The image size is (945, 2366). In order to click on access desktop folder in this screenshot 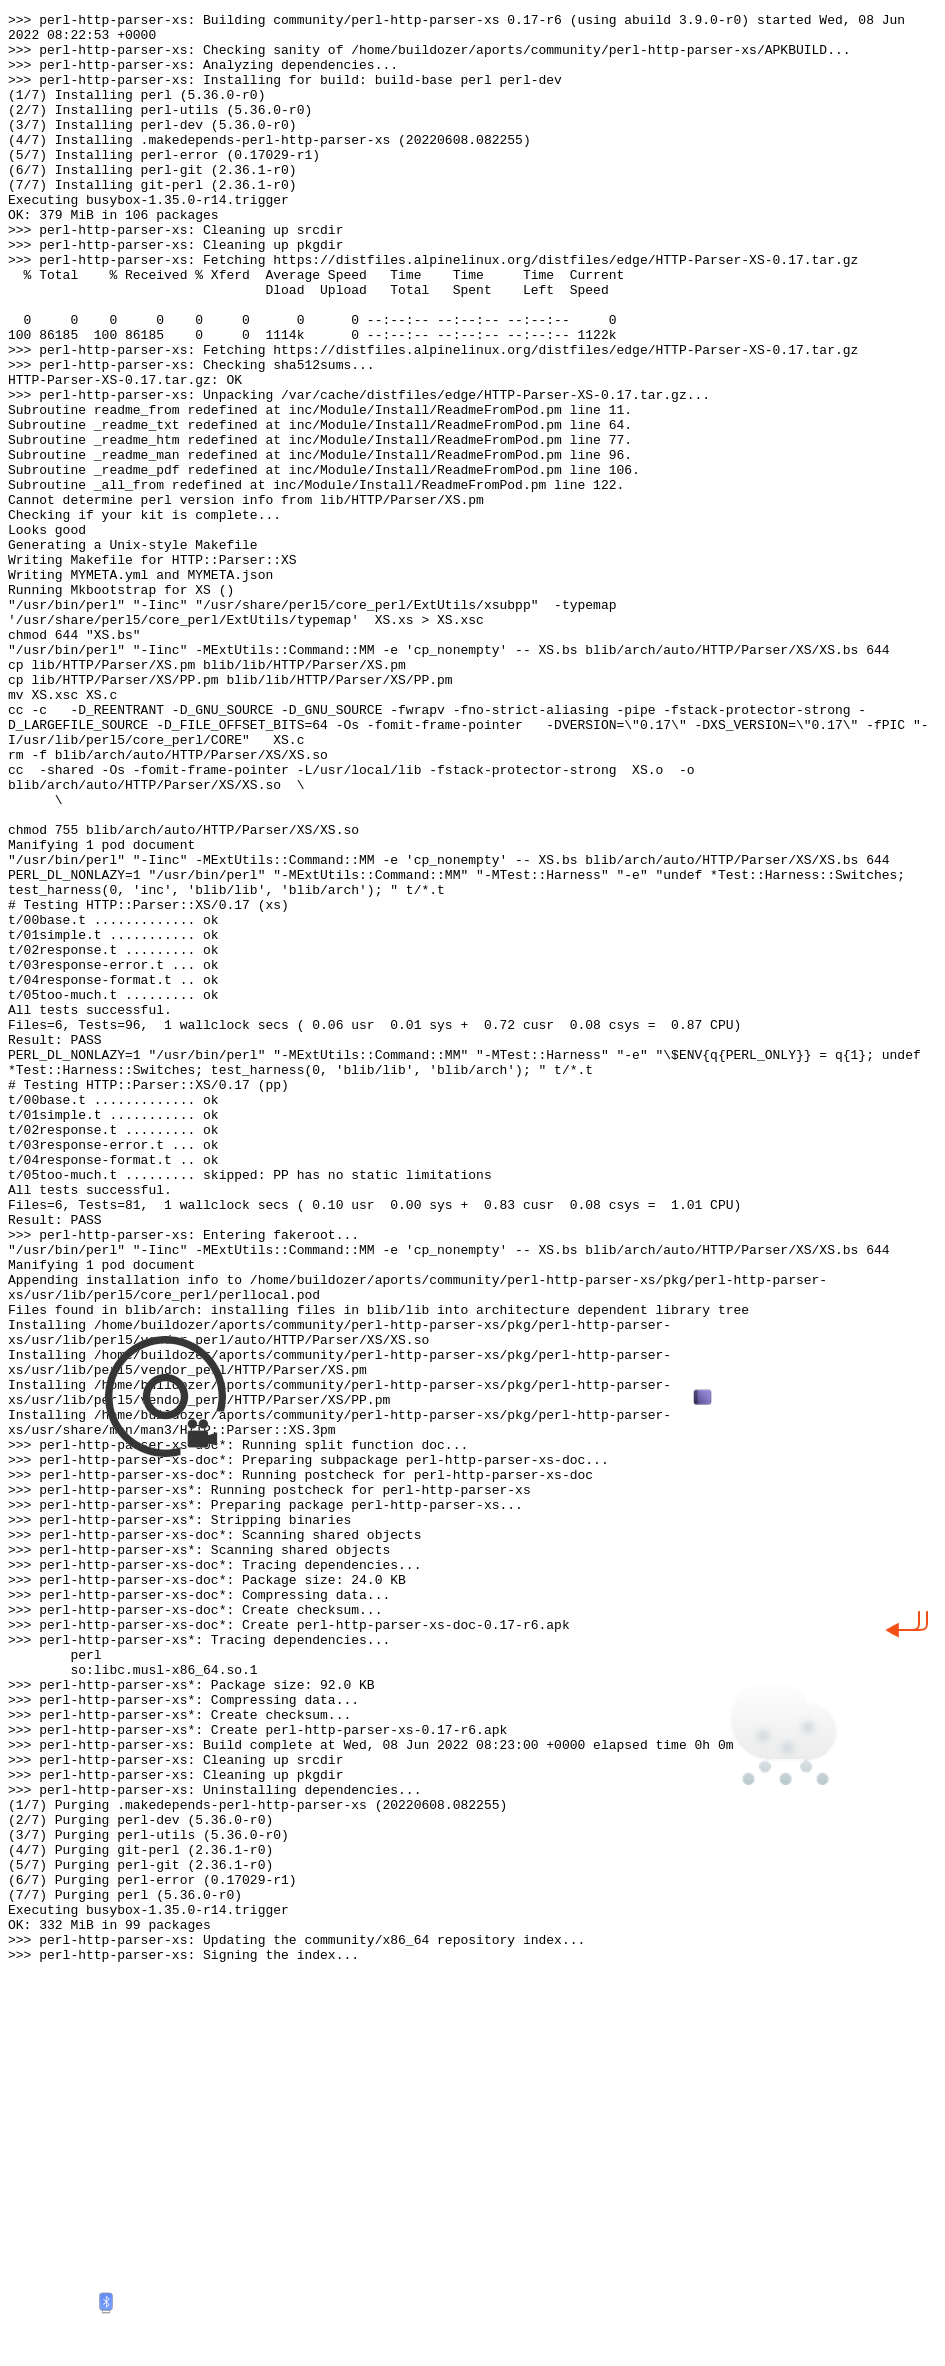, I will do `click(702, 1396)`.